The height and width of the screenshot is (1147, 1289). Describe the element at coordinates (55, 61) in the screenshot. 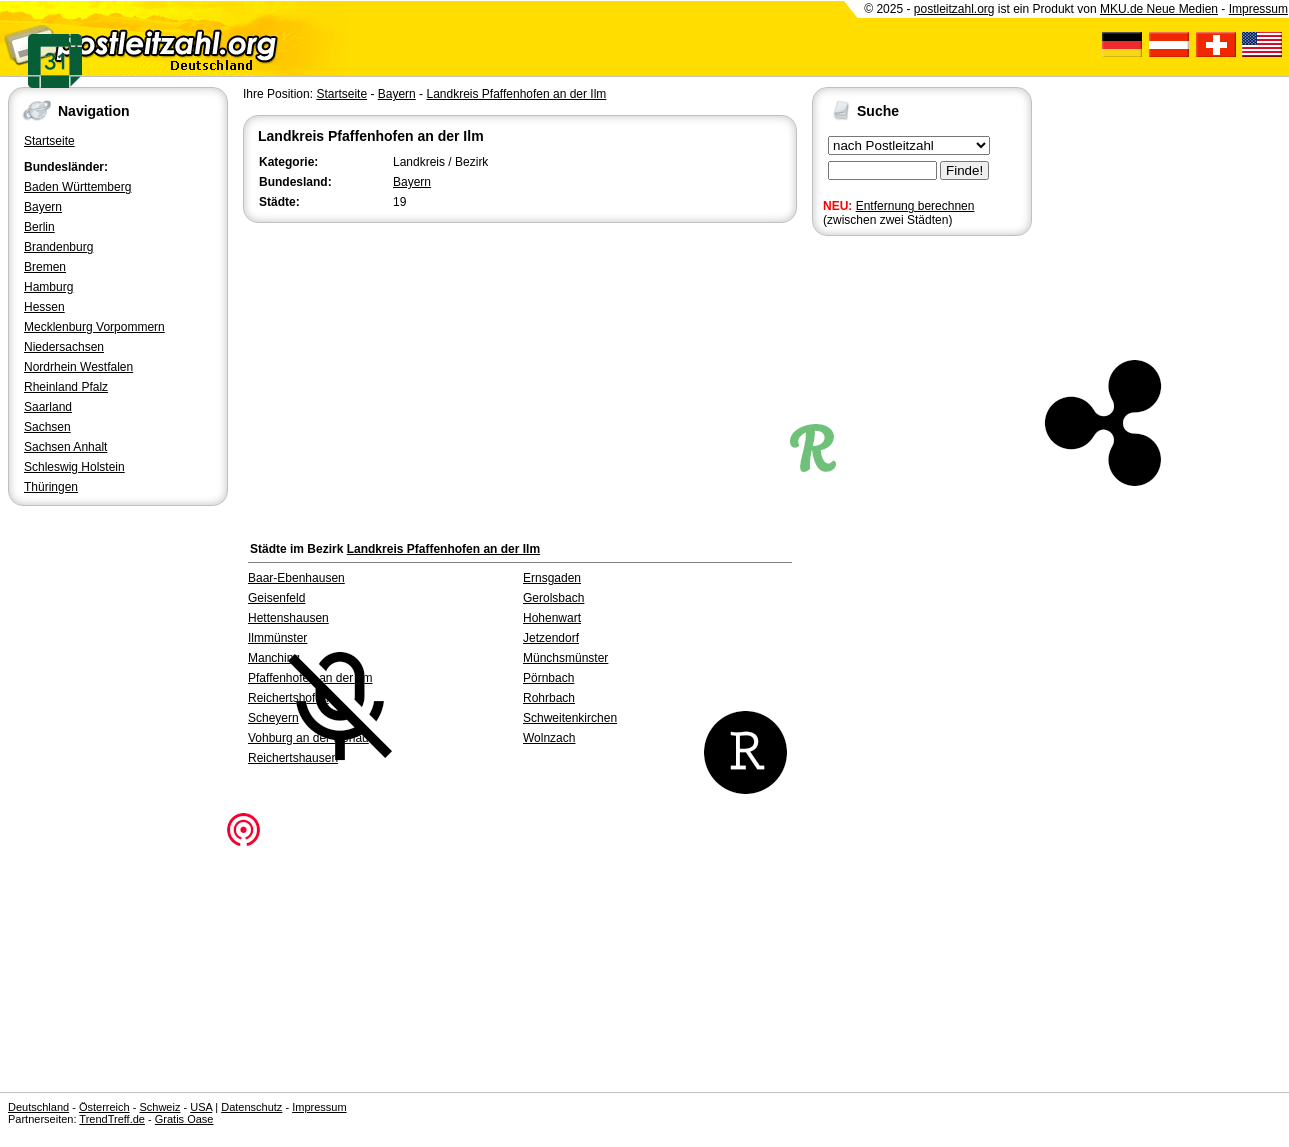

I see `open google calendar` at that location.